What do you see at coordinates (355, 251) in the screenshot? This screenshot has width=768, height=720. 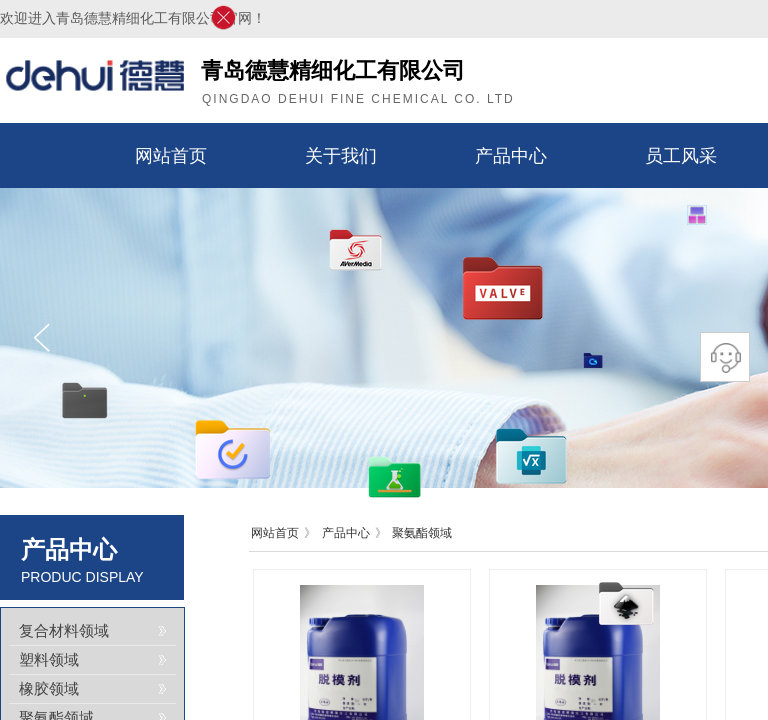 I see `open AverMedia application folder` at bounding box center [355, 251].